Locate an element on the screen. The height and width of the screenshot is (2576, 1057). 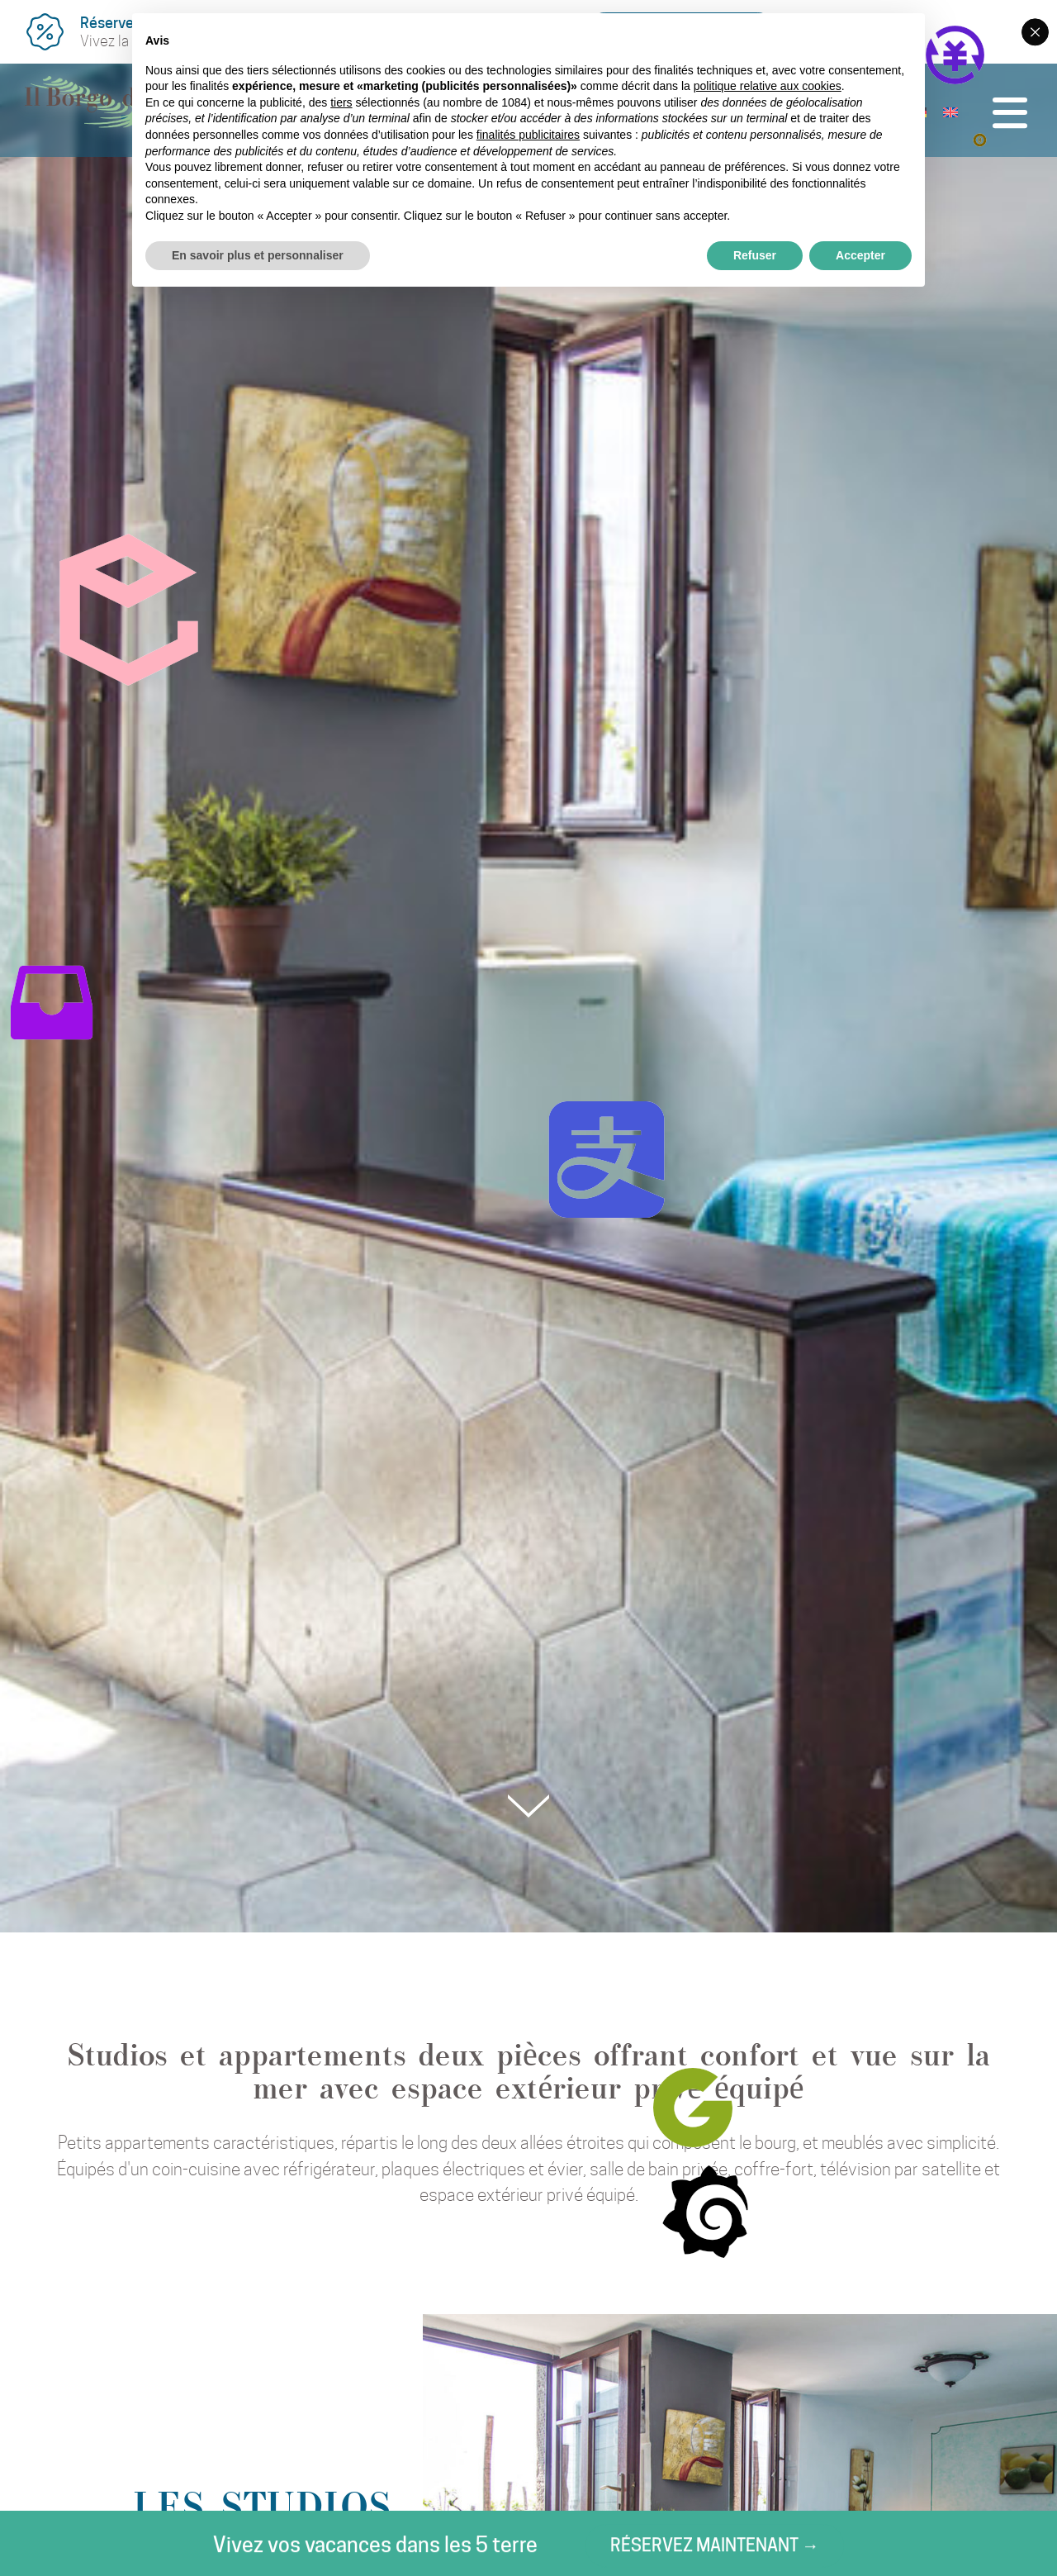
open grafana dashboard is located at coordinates (705, 2212).